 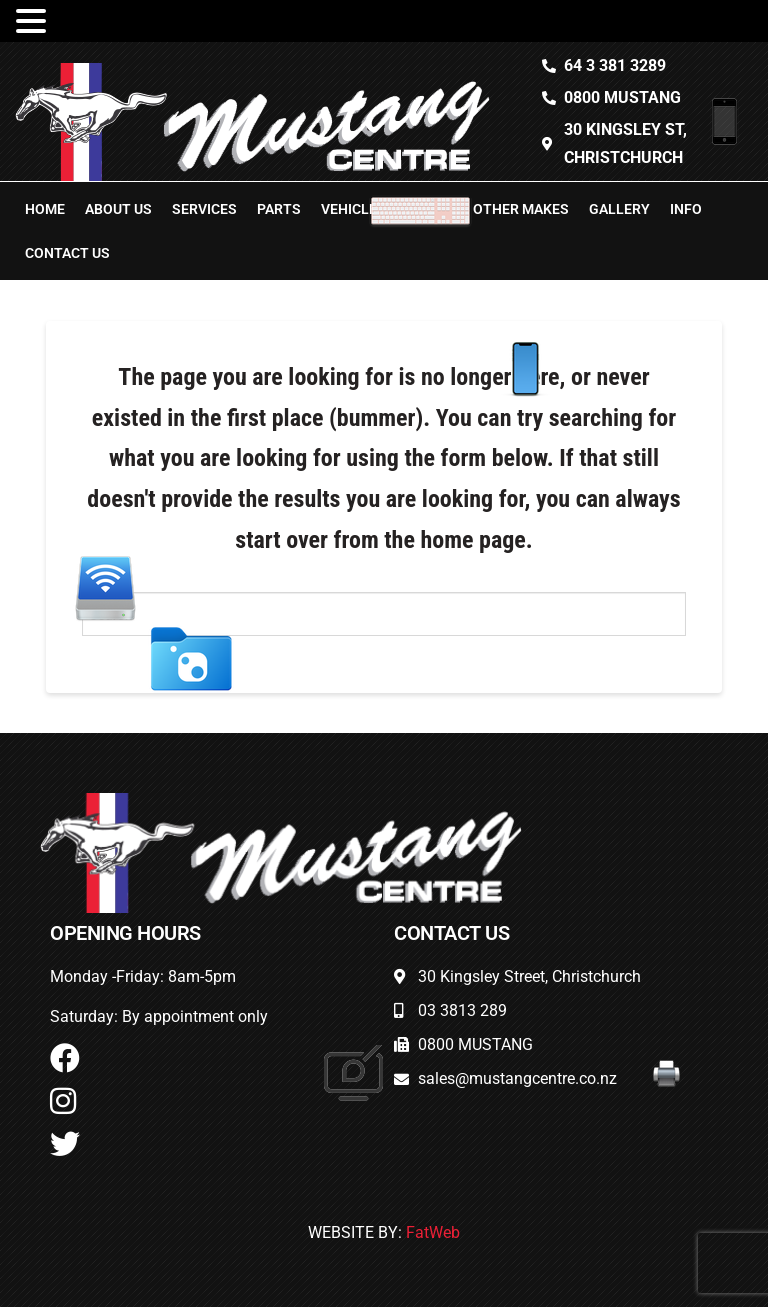 I want to click on connect a pink bluetooth keyboard, so click(x=420, y=210).